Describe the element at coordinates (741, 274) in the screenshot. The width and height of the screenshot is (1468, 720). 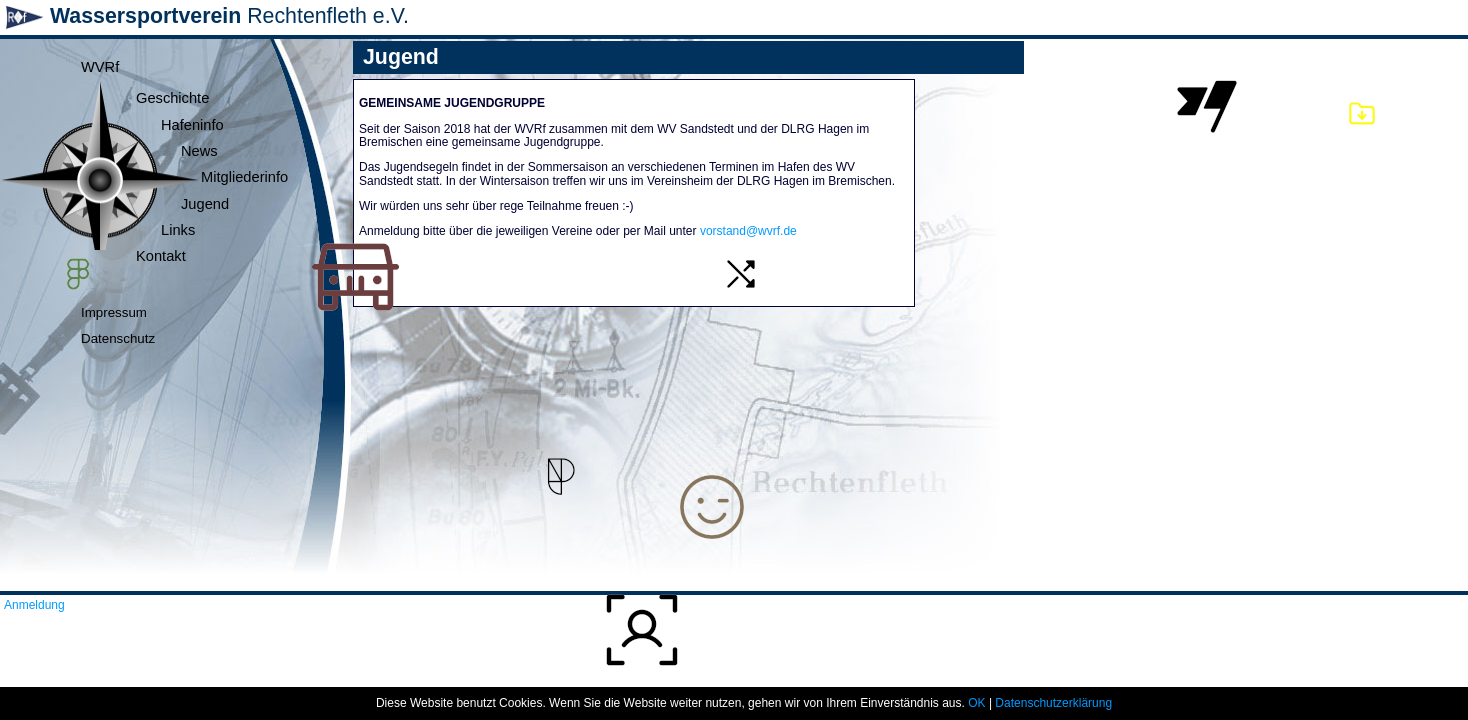
I see `shuffle or randomize playback order` at that location.